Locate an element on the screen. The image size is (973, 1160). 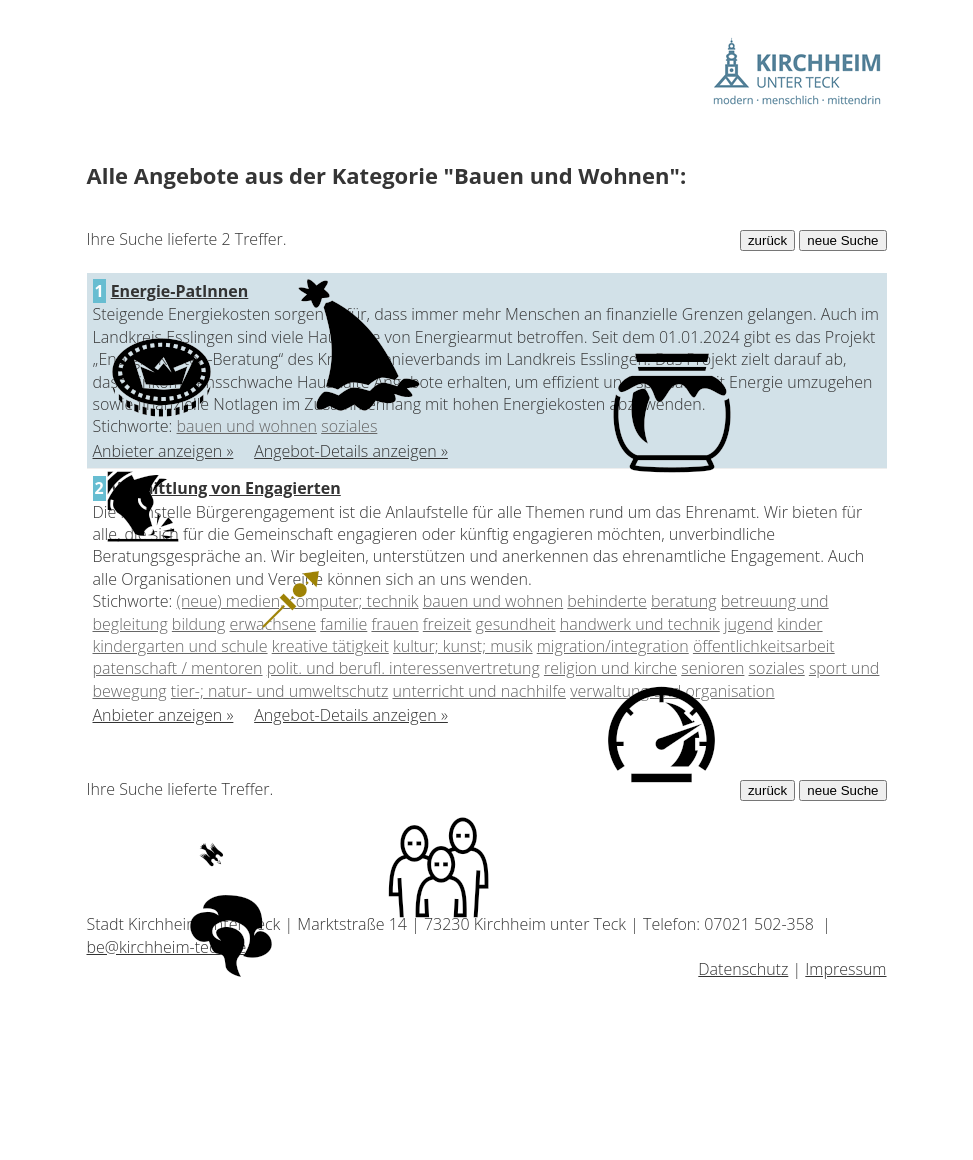
open Steam gaming platform is located at coordinates (231, 936).